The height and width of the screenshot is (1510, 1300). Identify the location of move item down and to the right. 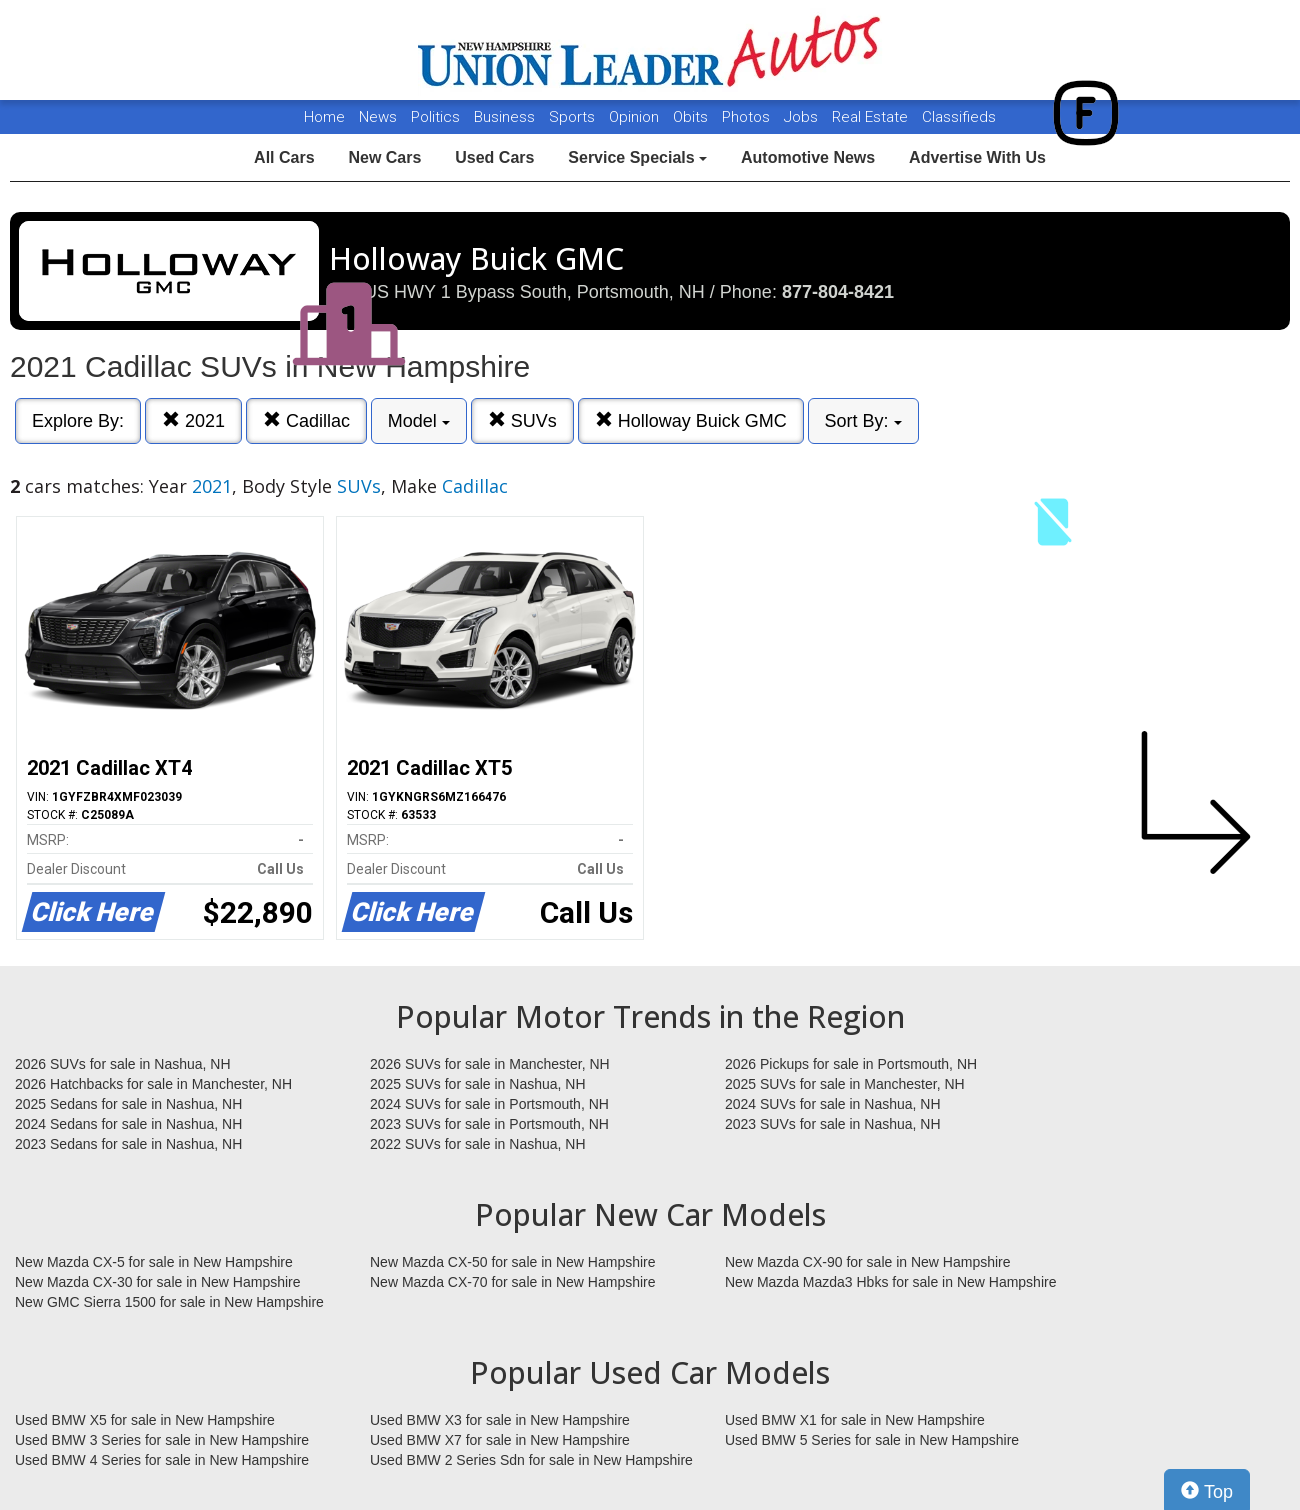
(1184, 802).